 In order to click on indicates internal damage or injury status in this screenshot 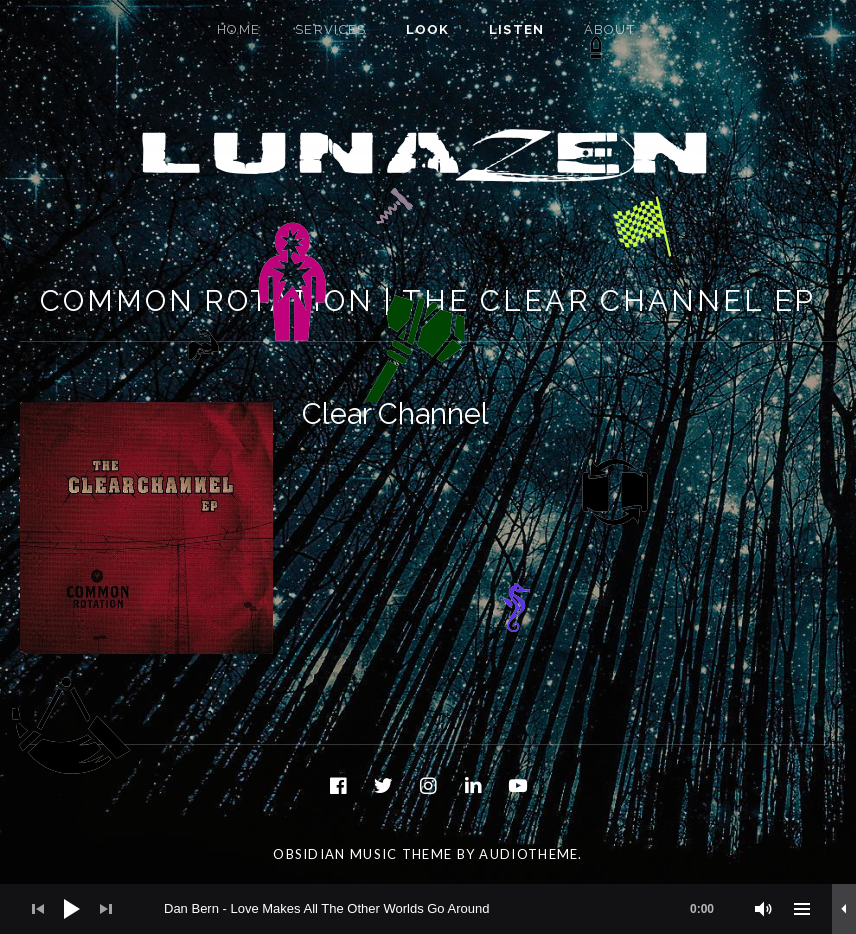, I will do `click(291, 281)`.